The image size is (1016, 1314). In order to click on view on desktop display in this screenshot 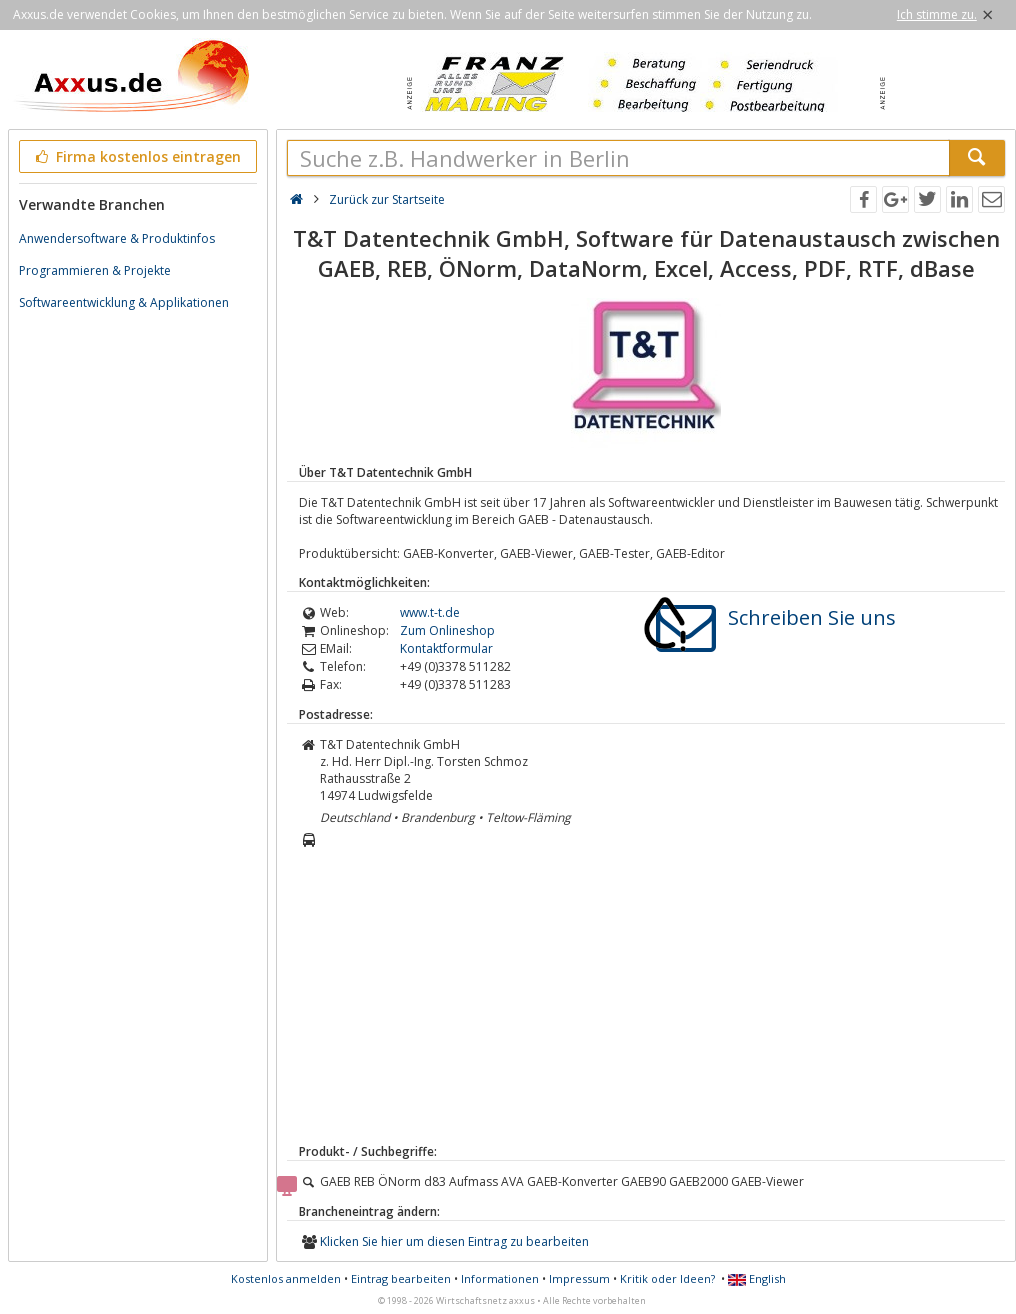, I will do `click(287, 1186)`.